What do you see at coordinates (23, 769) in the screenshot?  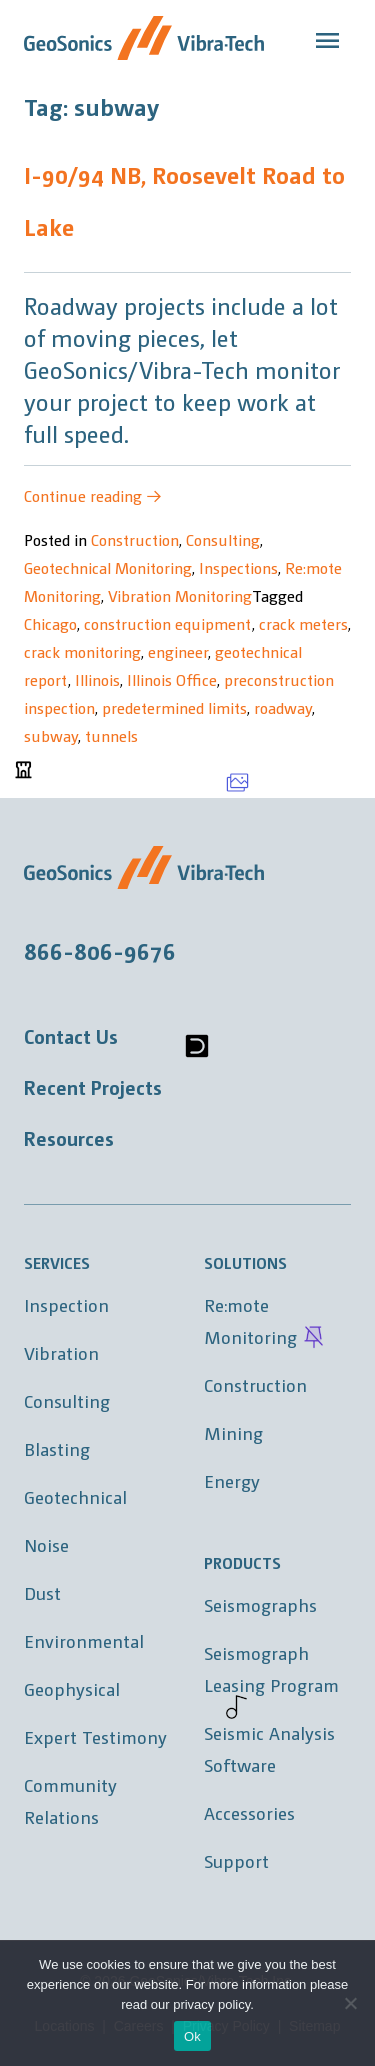 I see `access castle or fortress-themed game content` at bounding box center [23, 769].